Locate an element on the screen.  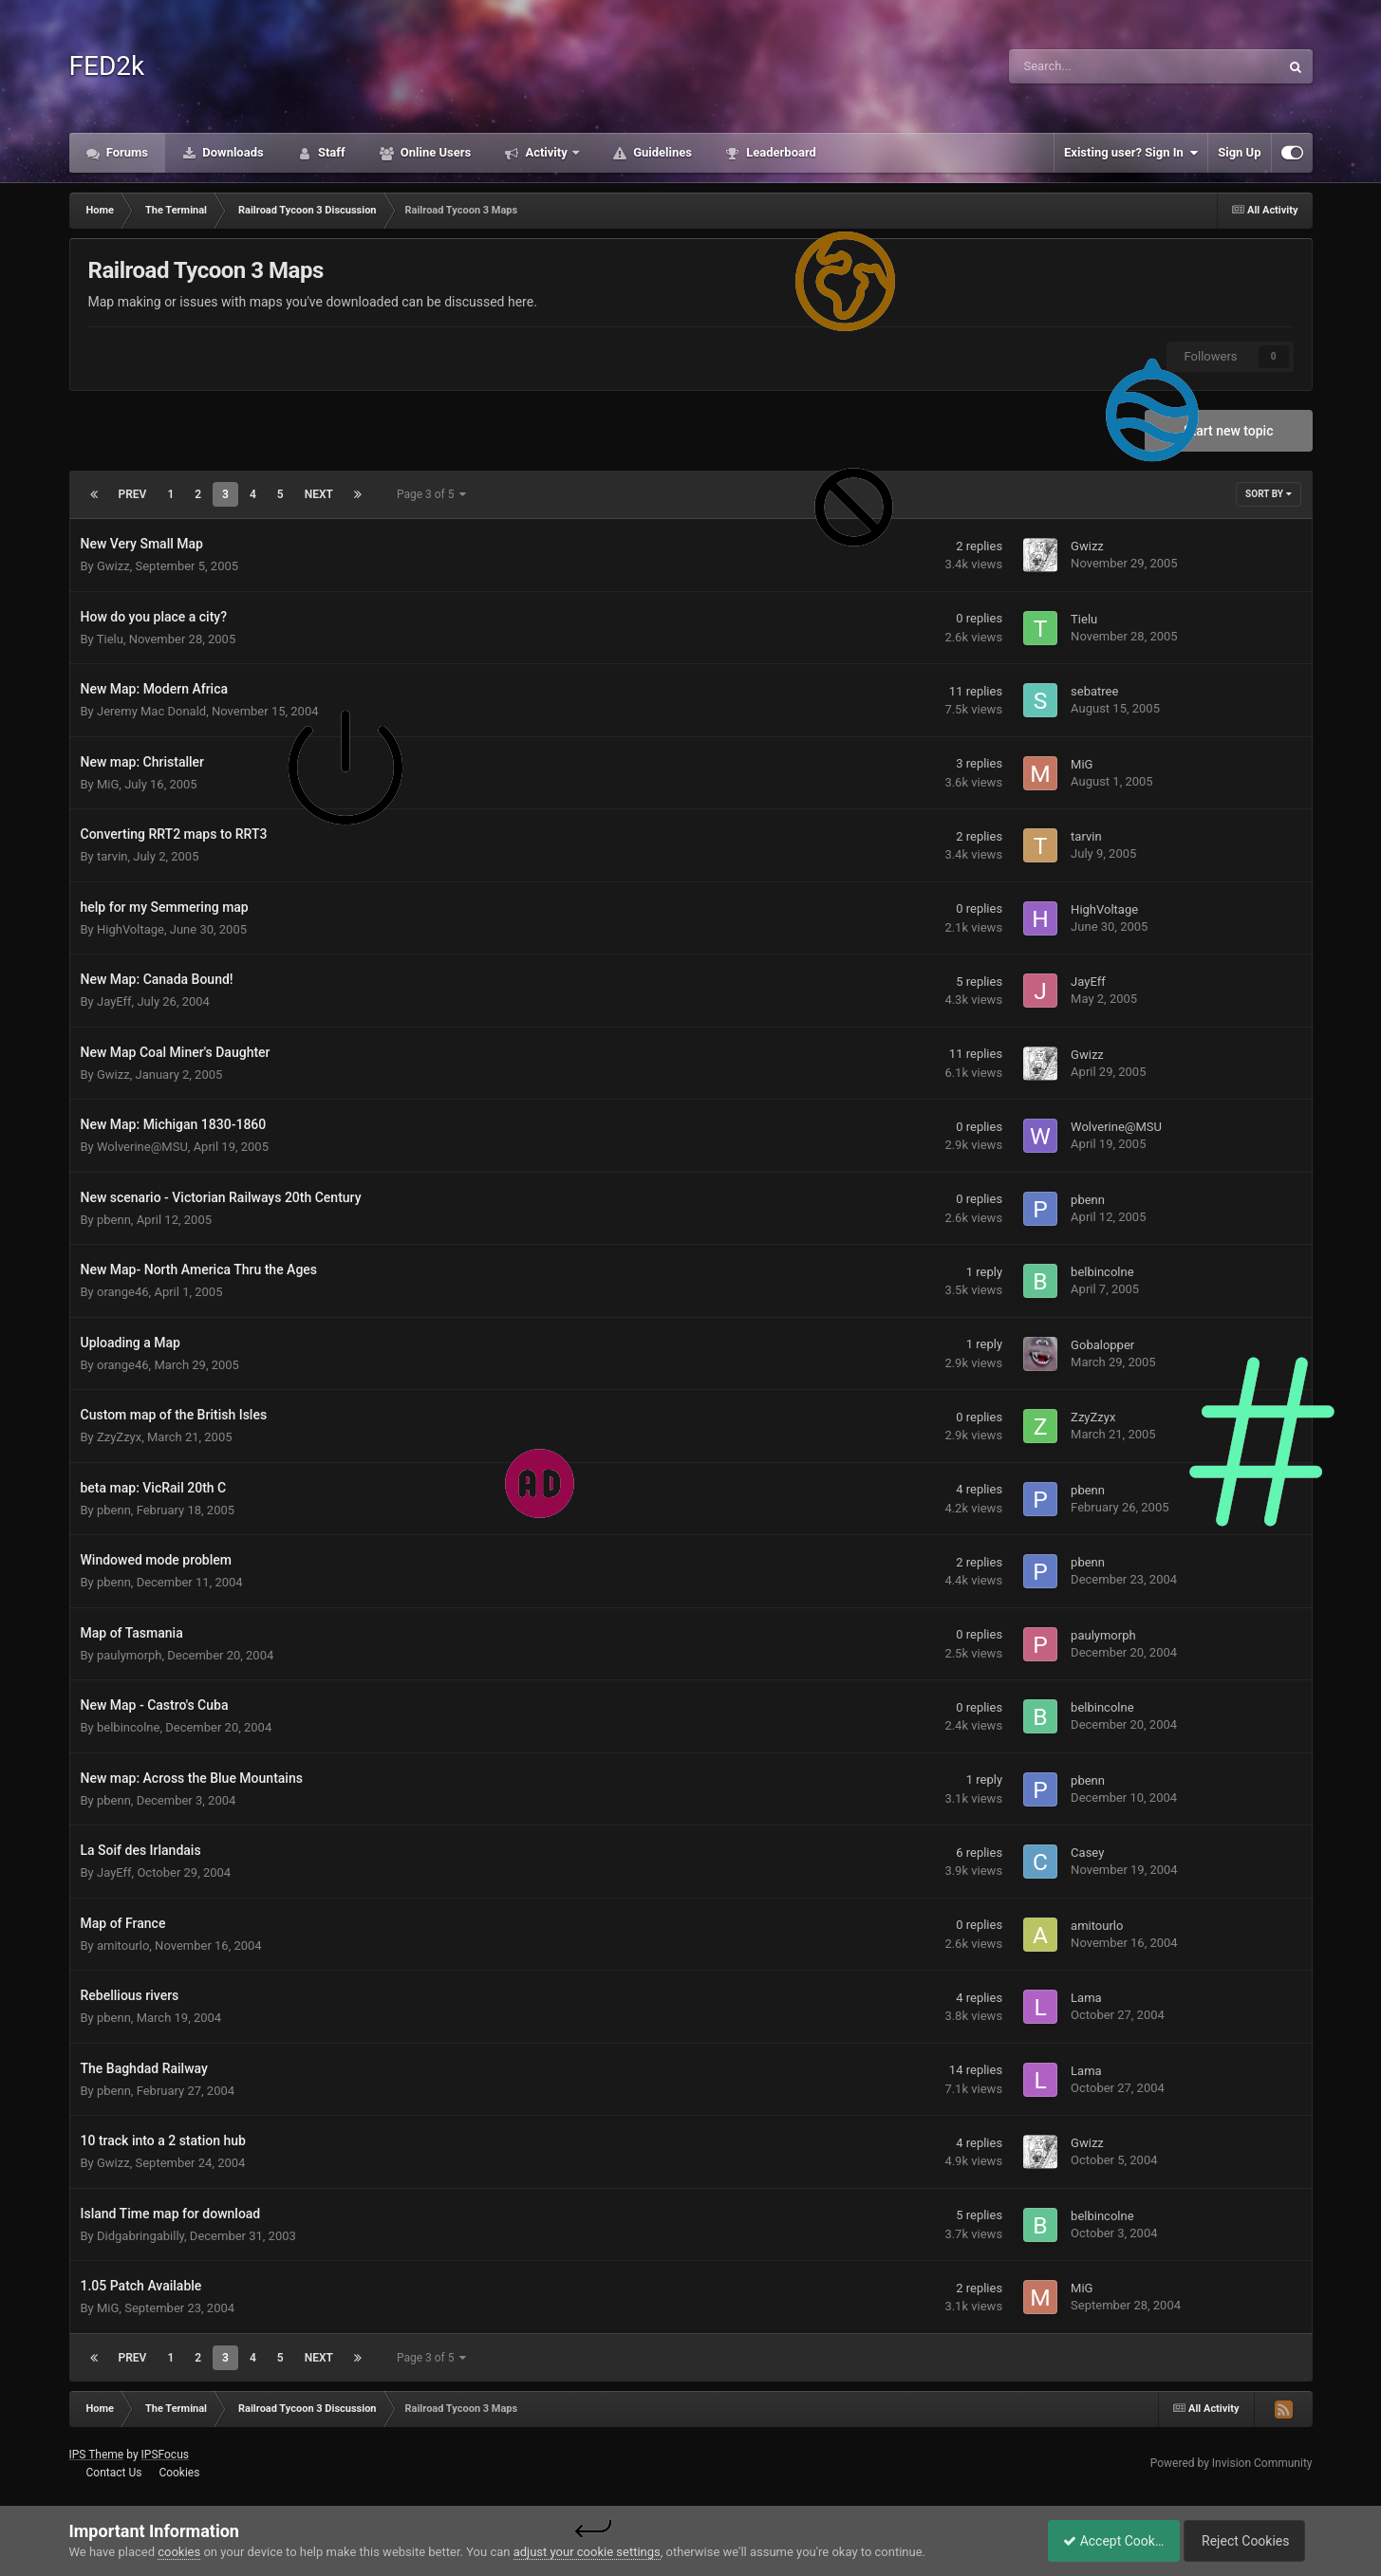
indicates a blocked or prohibited action is located at coordinates (853, 507).